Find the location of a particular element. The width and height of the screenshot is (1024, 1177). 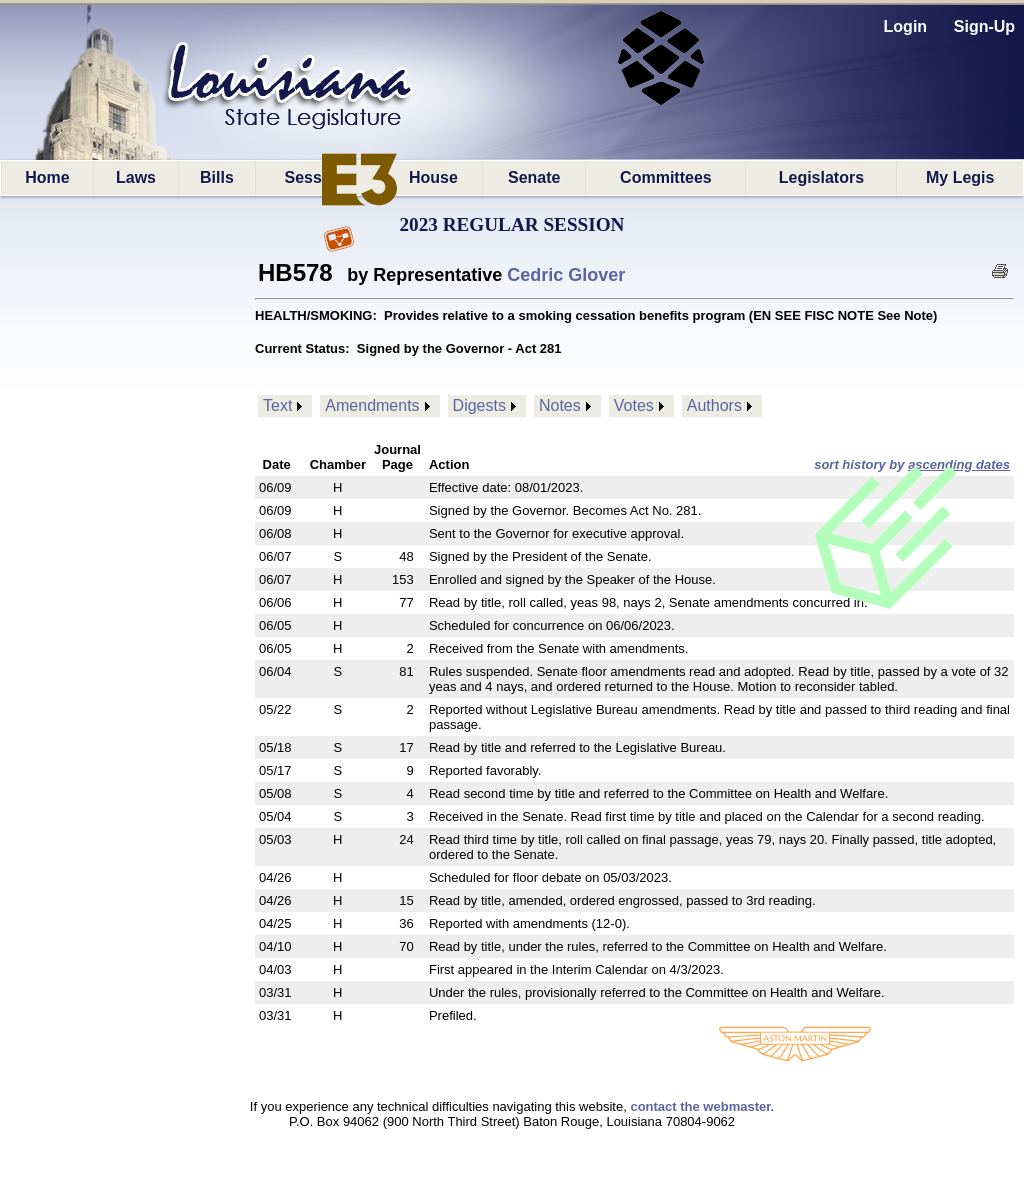

iced framework logo is located at coordinates (885, 537).